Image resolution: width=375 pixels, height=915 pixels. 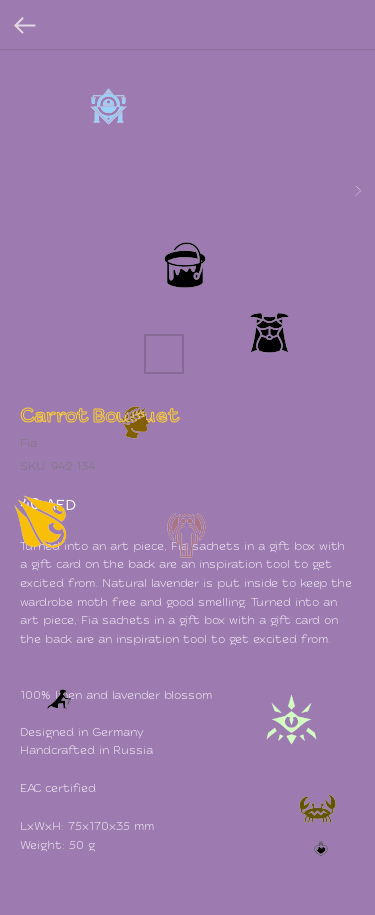 I want to click on select warlock or sorcerer character class, so click(x=291, y=719).